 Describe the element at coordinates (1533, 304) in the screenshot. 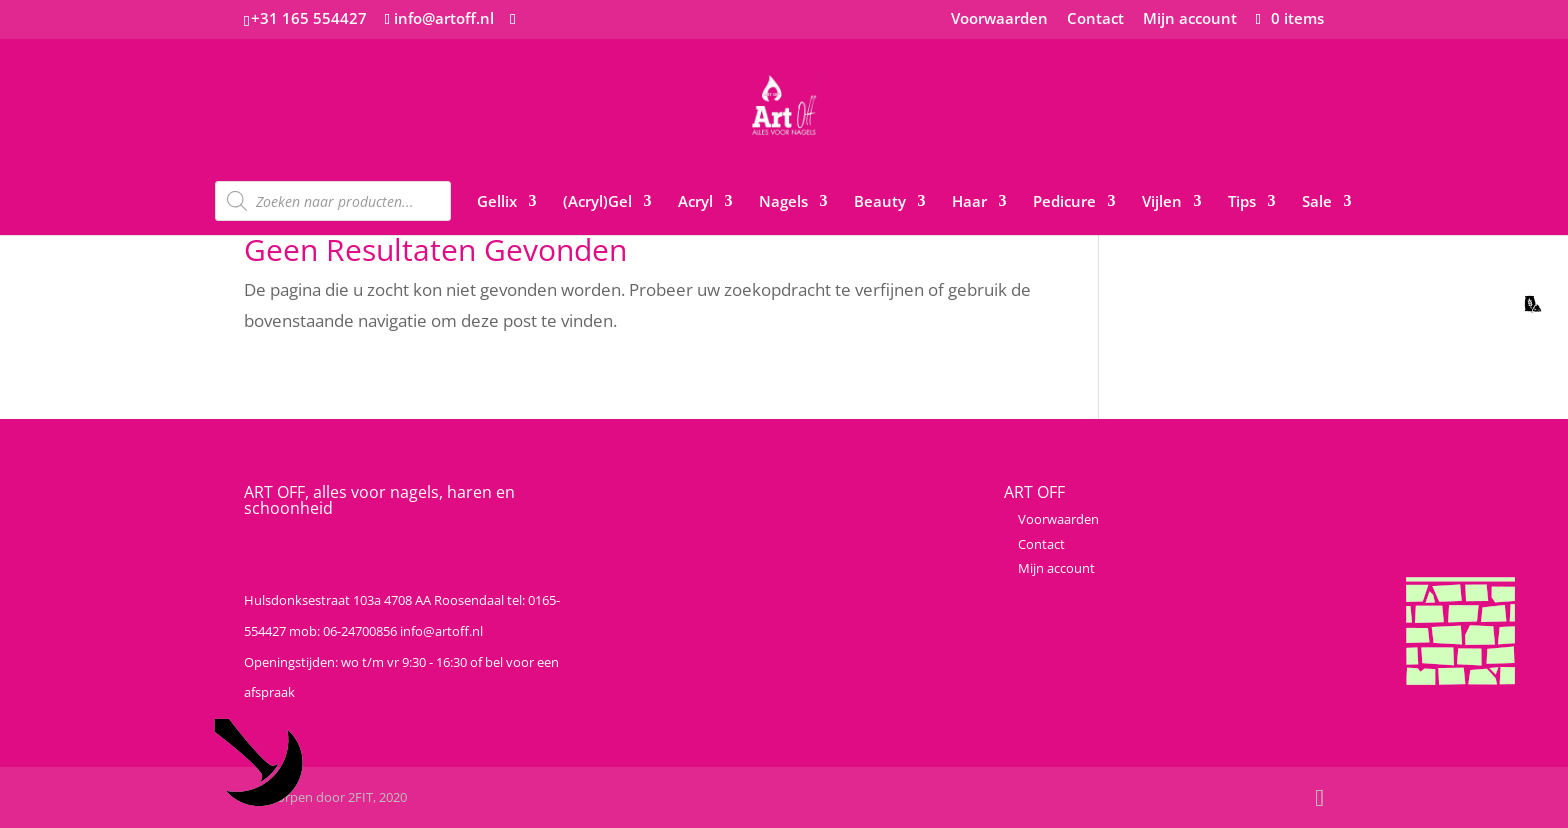

I see `indicates grain or wheat ingredient` at that location.